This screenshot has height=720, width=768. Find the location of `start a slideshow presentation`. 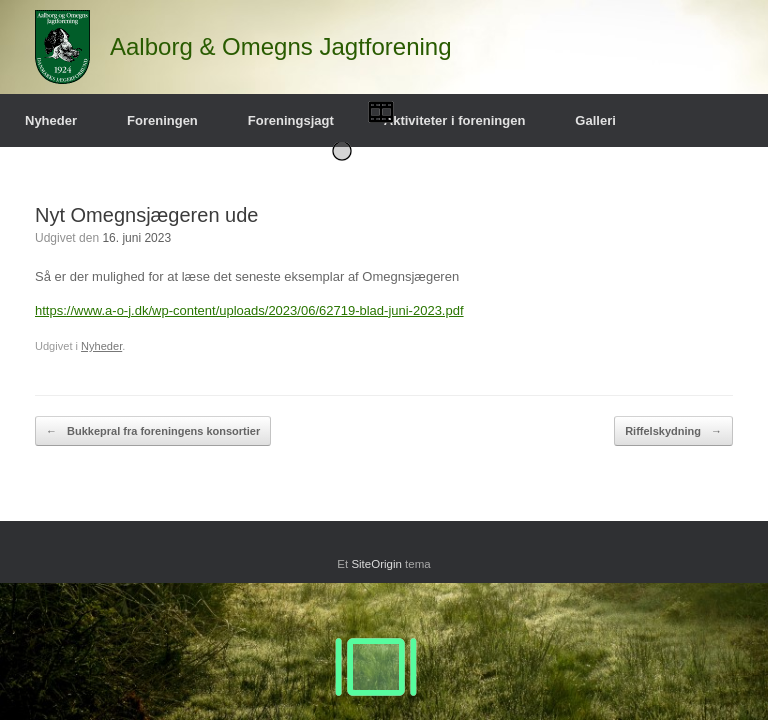

start a slideshow presentation is located at coordinates (376, 667).